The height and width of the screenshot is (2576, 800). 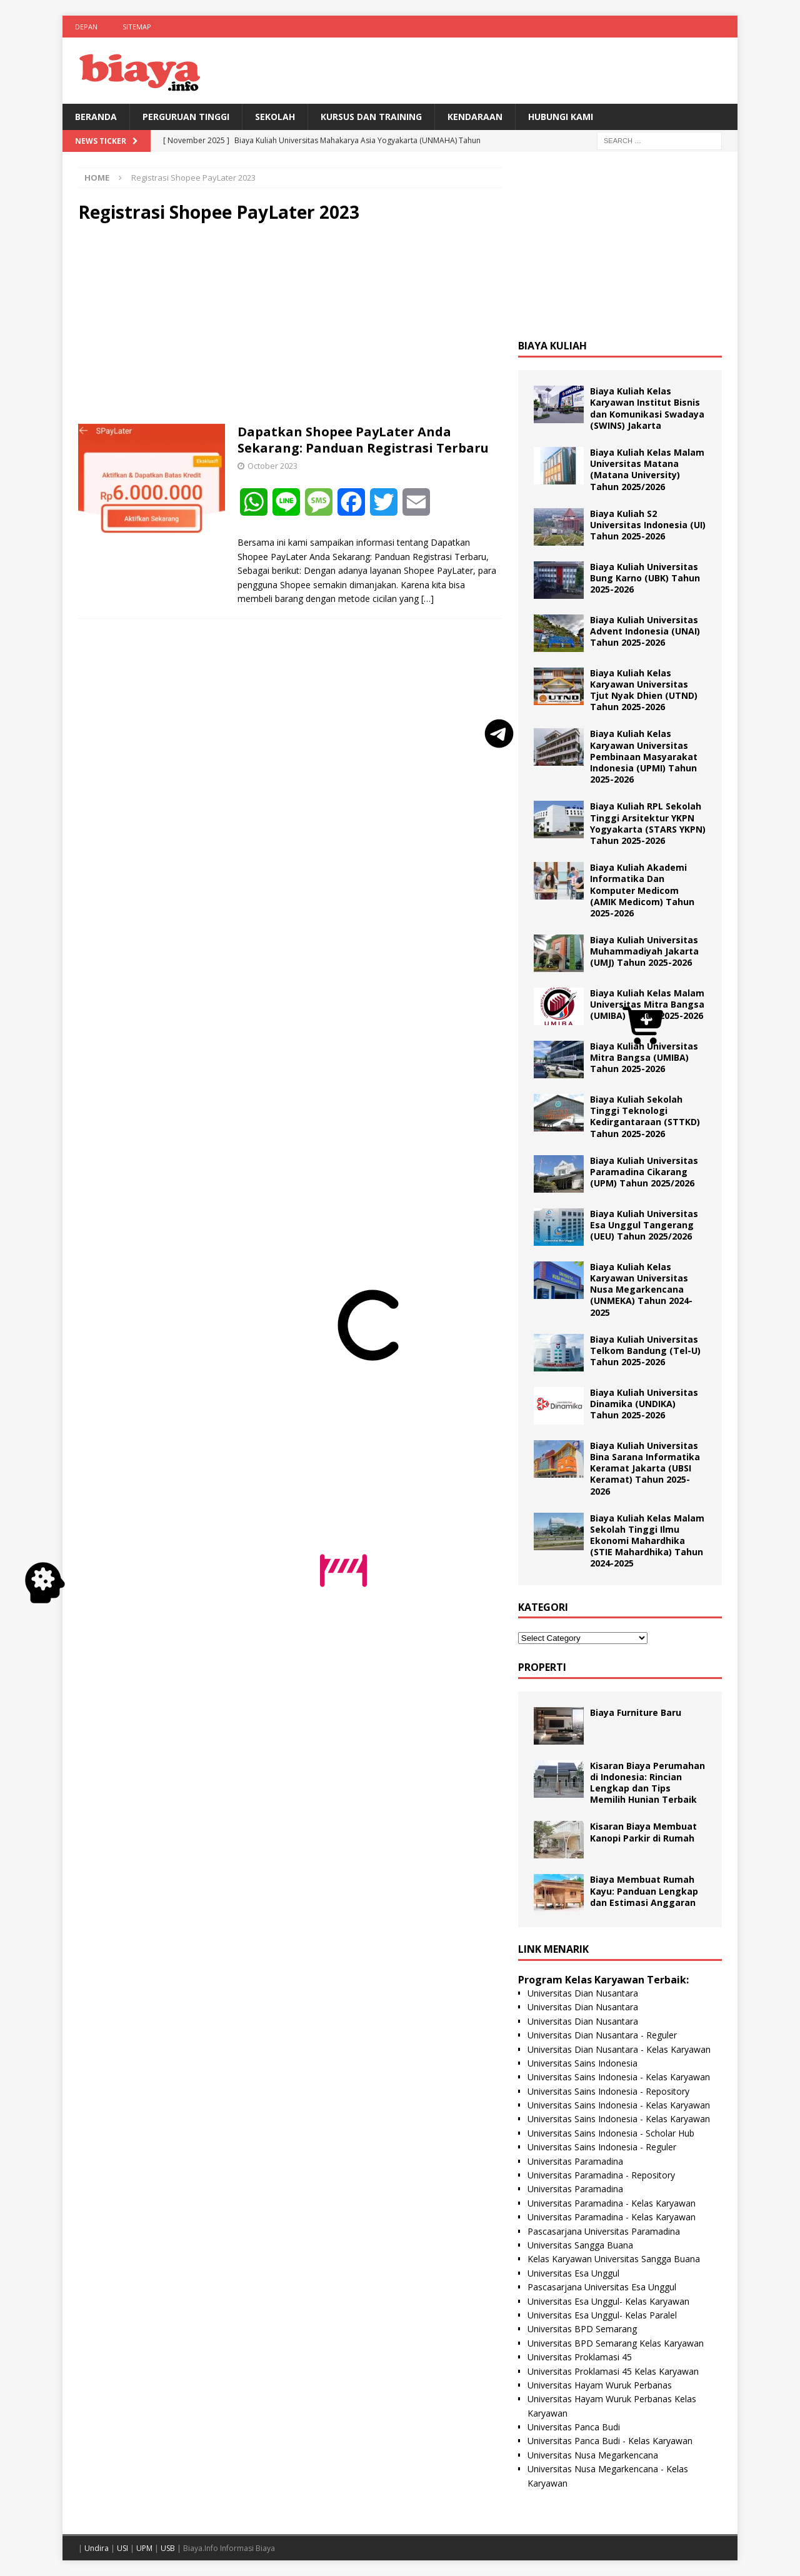 What do you see at coordinates (46, 1583) in the screenshot?
I see `indicates a mental health or neurological condition` at bounding box center [46, 1583].